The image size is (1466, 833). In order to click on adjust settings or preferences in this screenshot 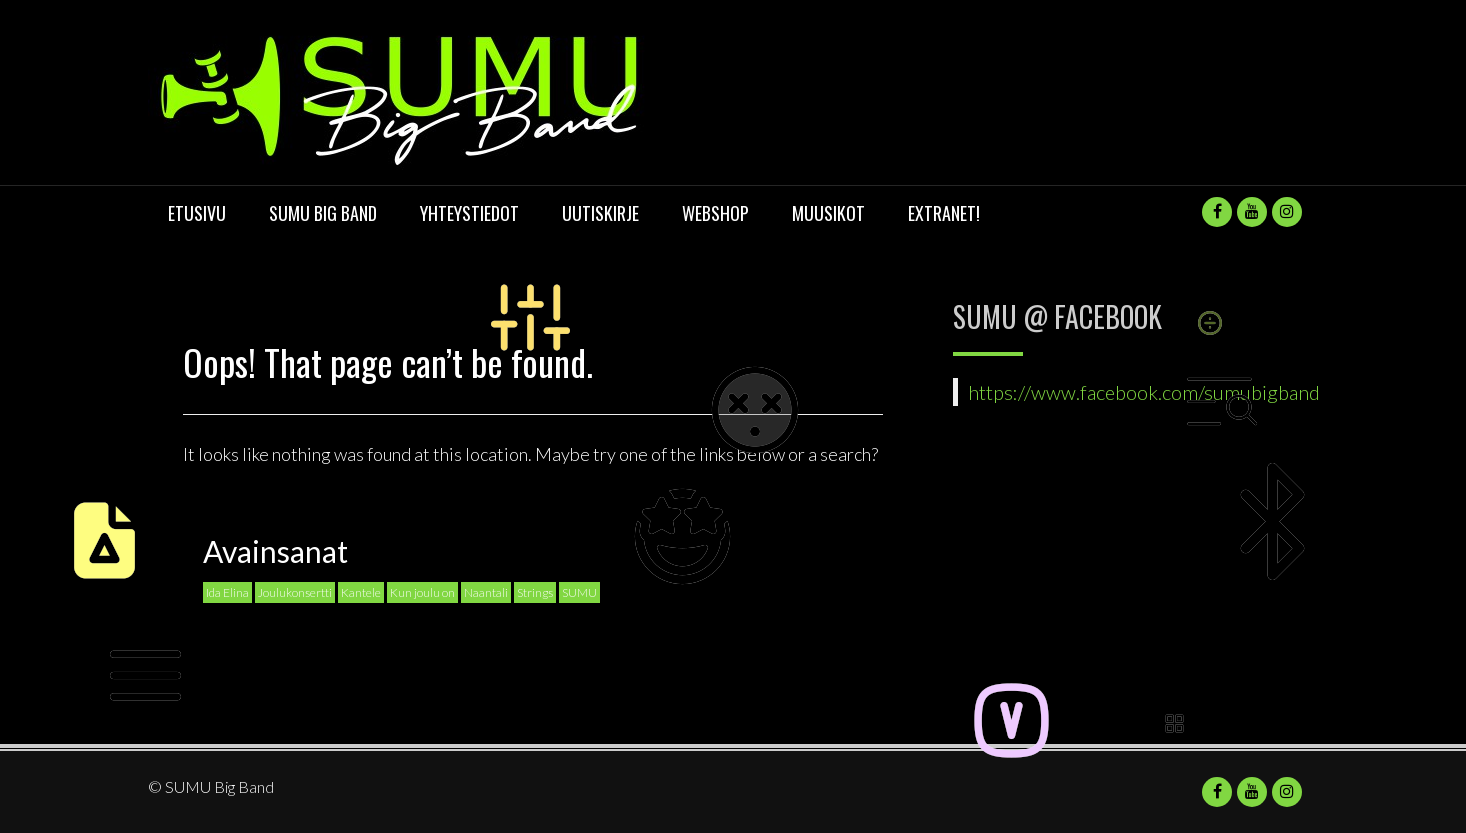, I will do `click(530, 317)`.